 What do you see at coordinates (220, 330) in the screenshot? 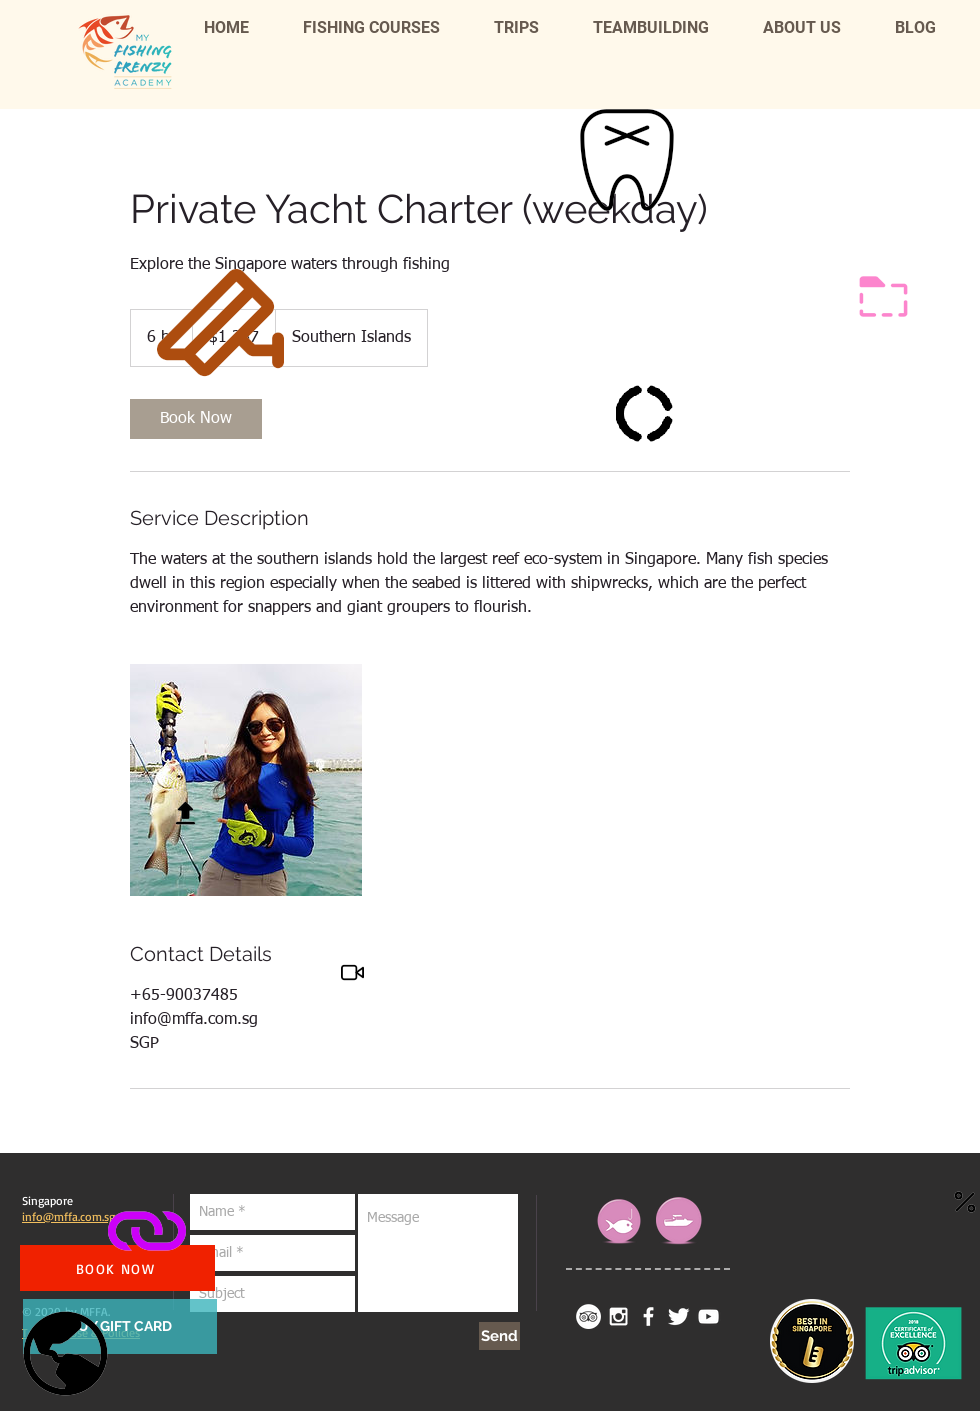
I see `access security camera settings` at bounding box center [220, 330].